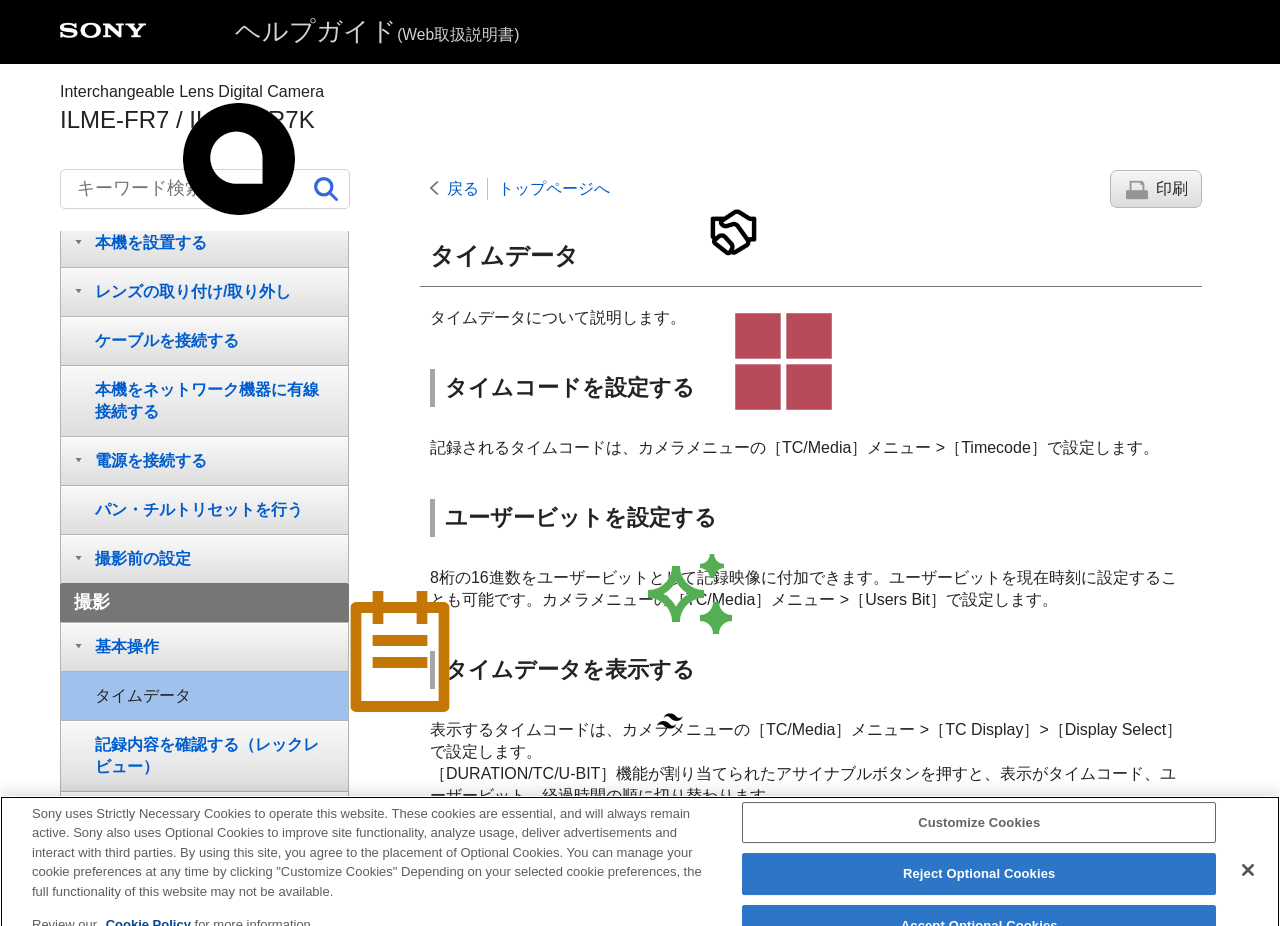 The image size is (1280, 926). I want to click on sign in with microsoft account, so click(783, 361).